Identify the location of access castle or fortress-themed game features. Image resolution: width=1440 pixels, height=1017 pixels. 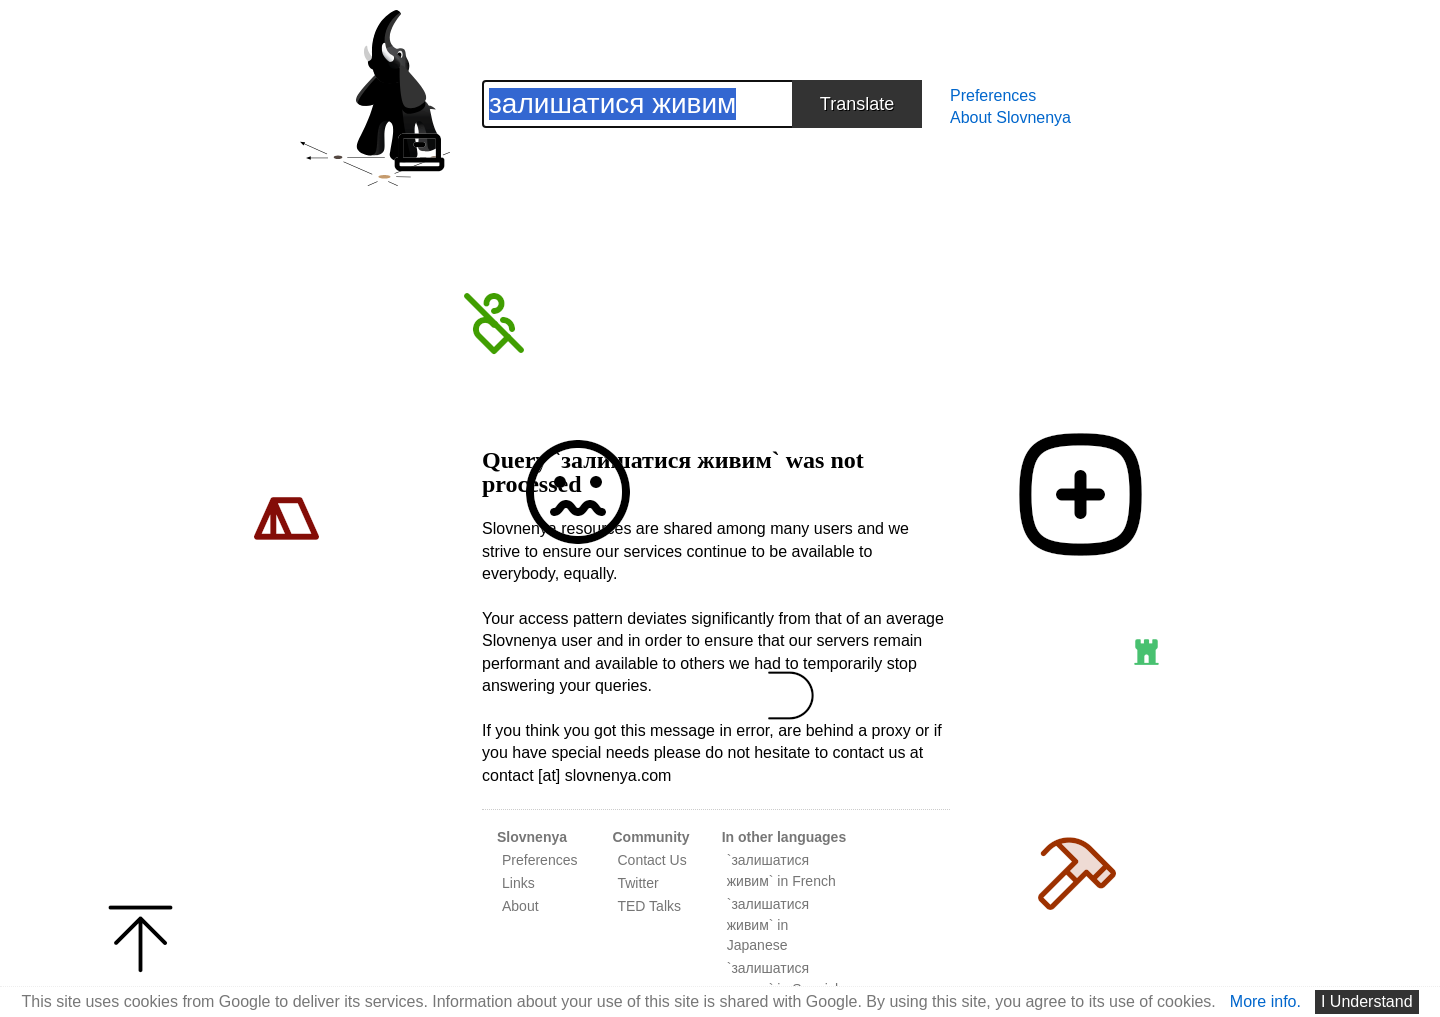
(1146, 651).